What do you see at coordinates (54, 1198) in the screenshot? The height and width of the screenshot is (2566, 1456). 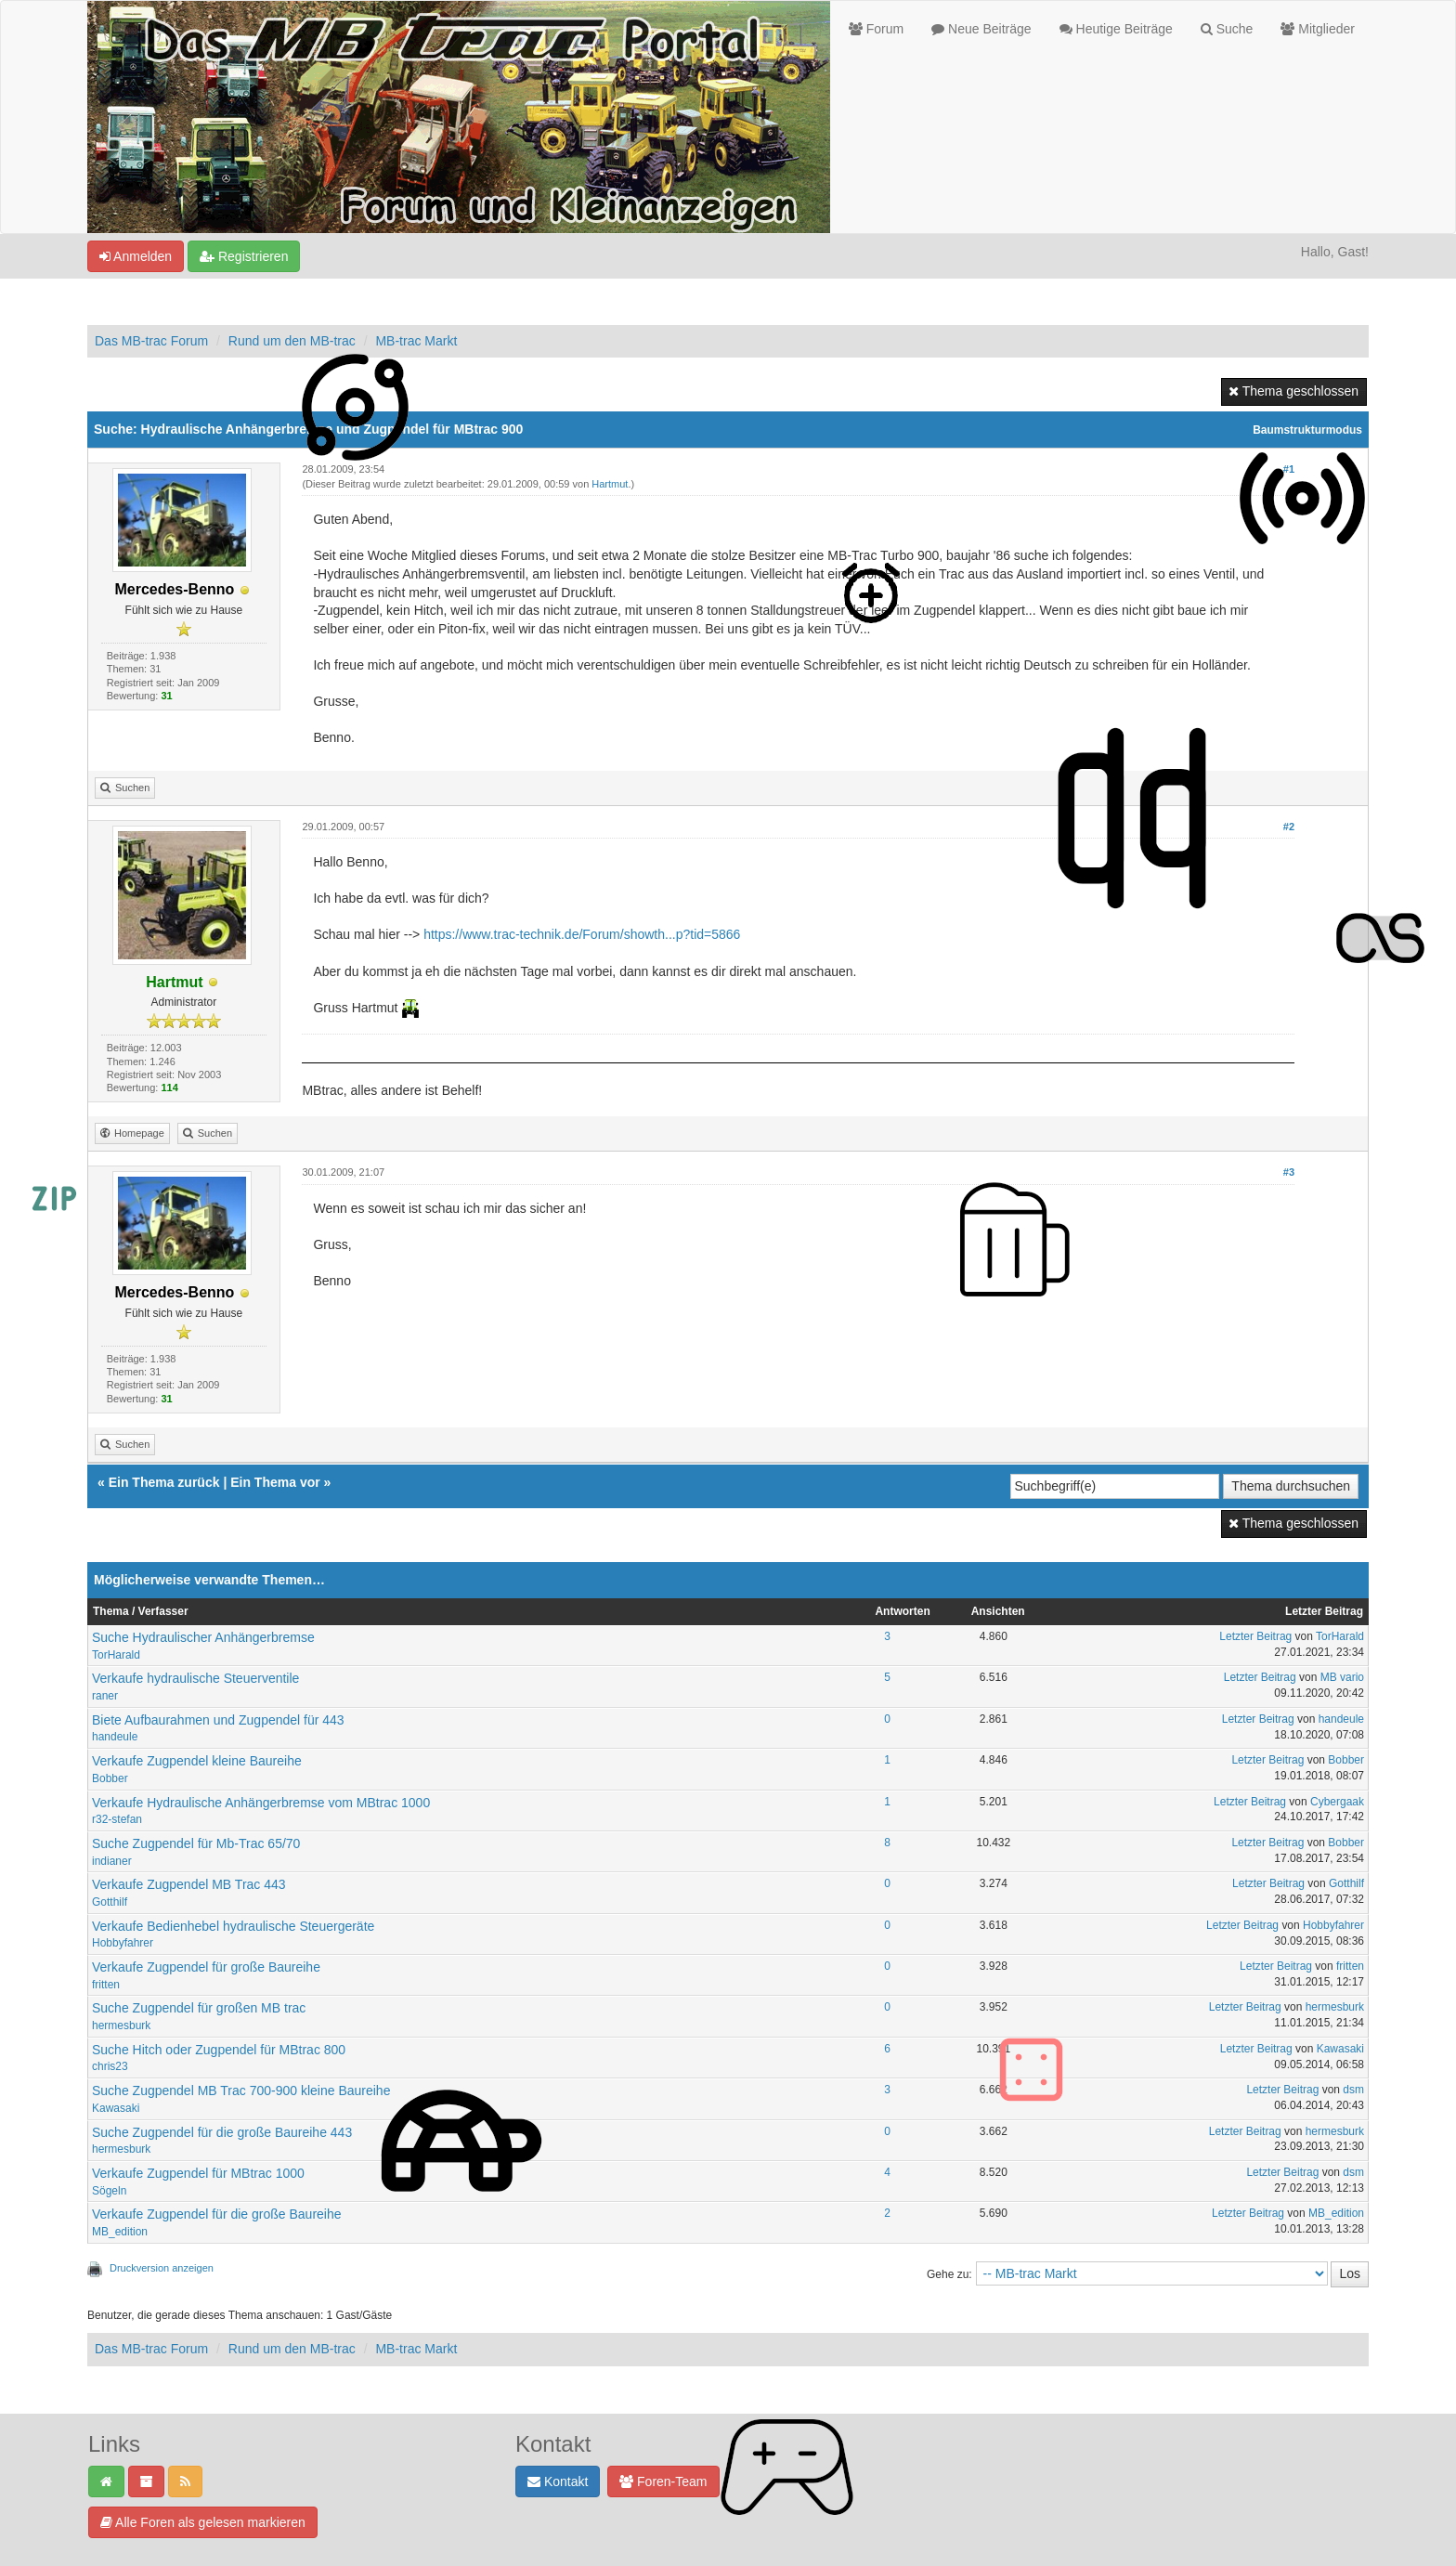 I see `compress files into a zip archive` at bounding box center [54, 1198].